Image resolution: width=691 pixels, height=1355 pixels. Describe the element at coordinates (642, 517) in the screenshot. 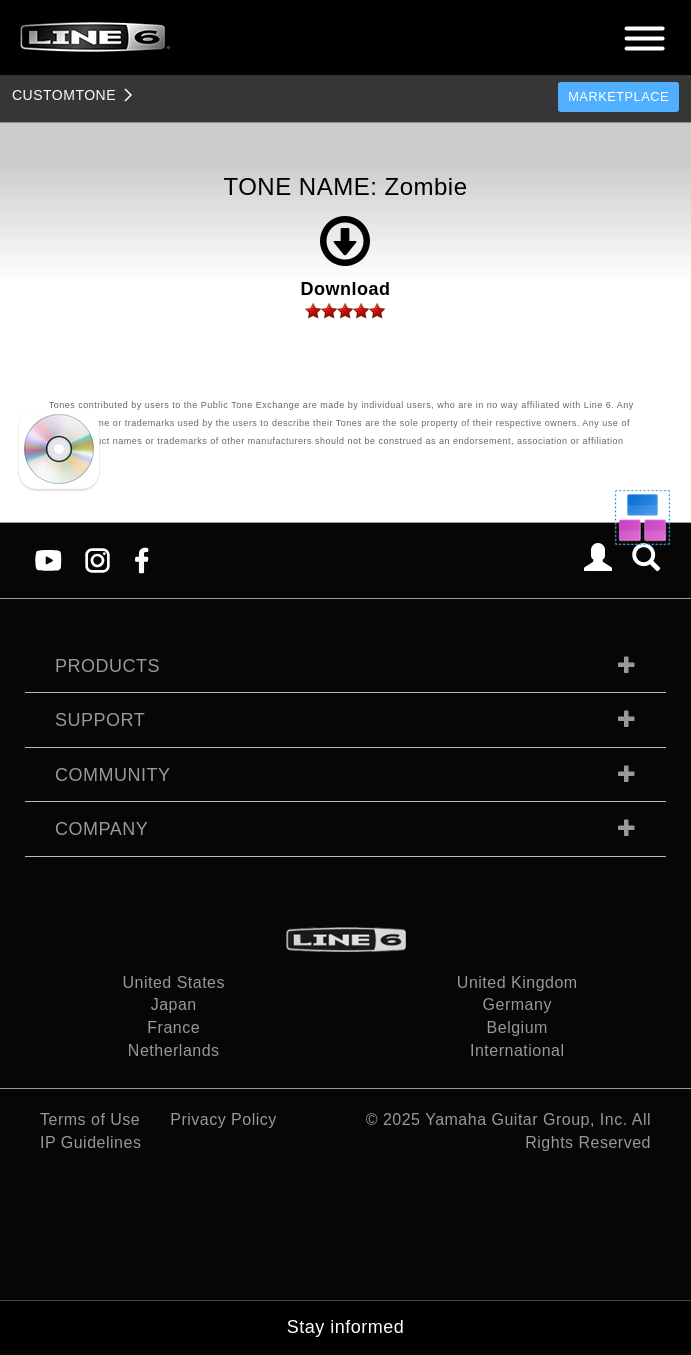

I see `select all items in the current view` at that location.